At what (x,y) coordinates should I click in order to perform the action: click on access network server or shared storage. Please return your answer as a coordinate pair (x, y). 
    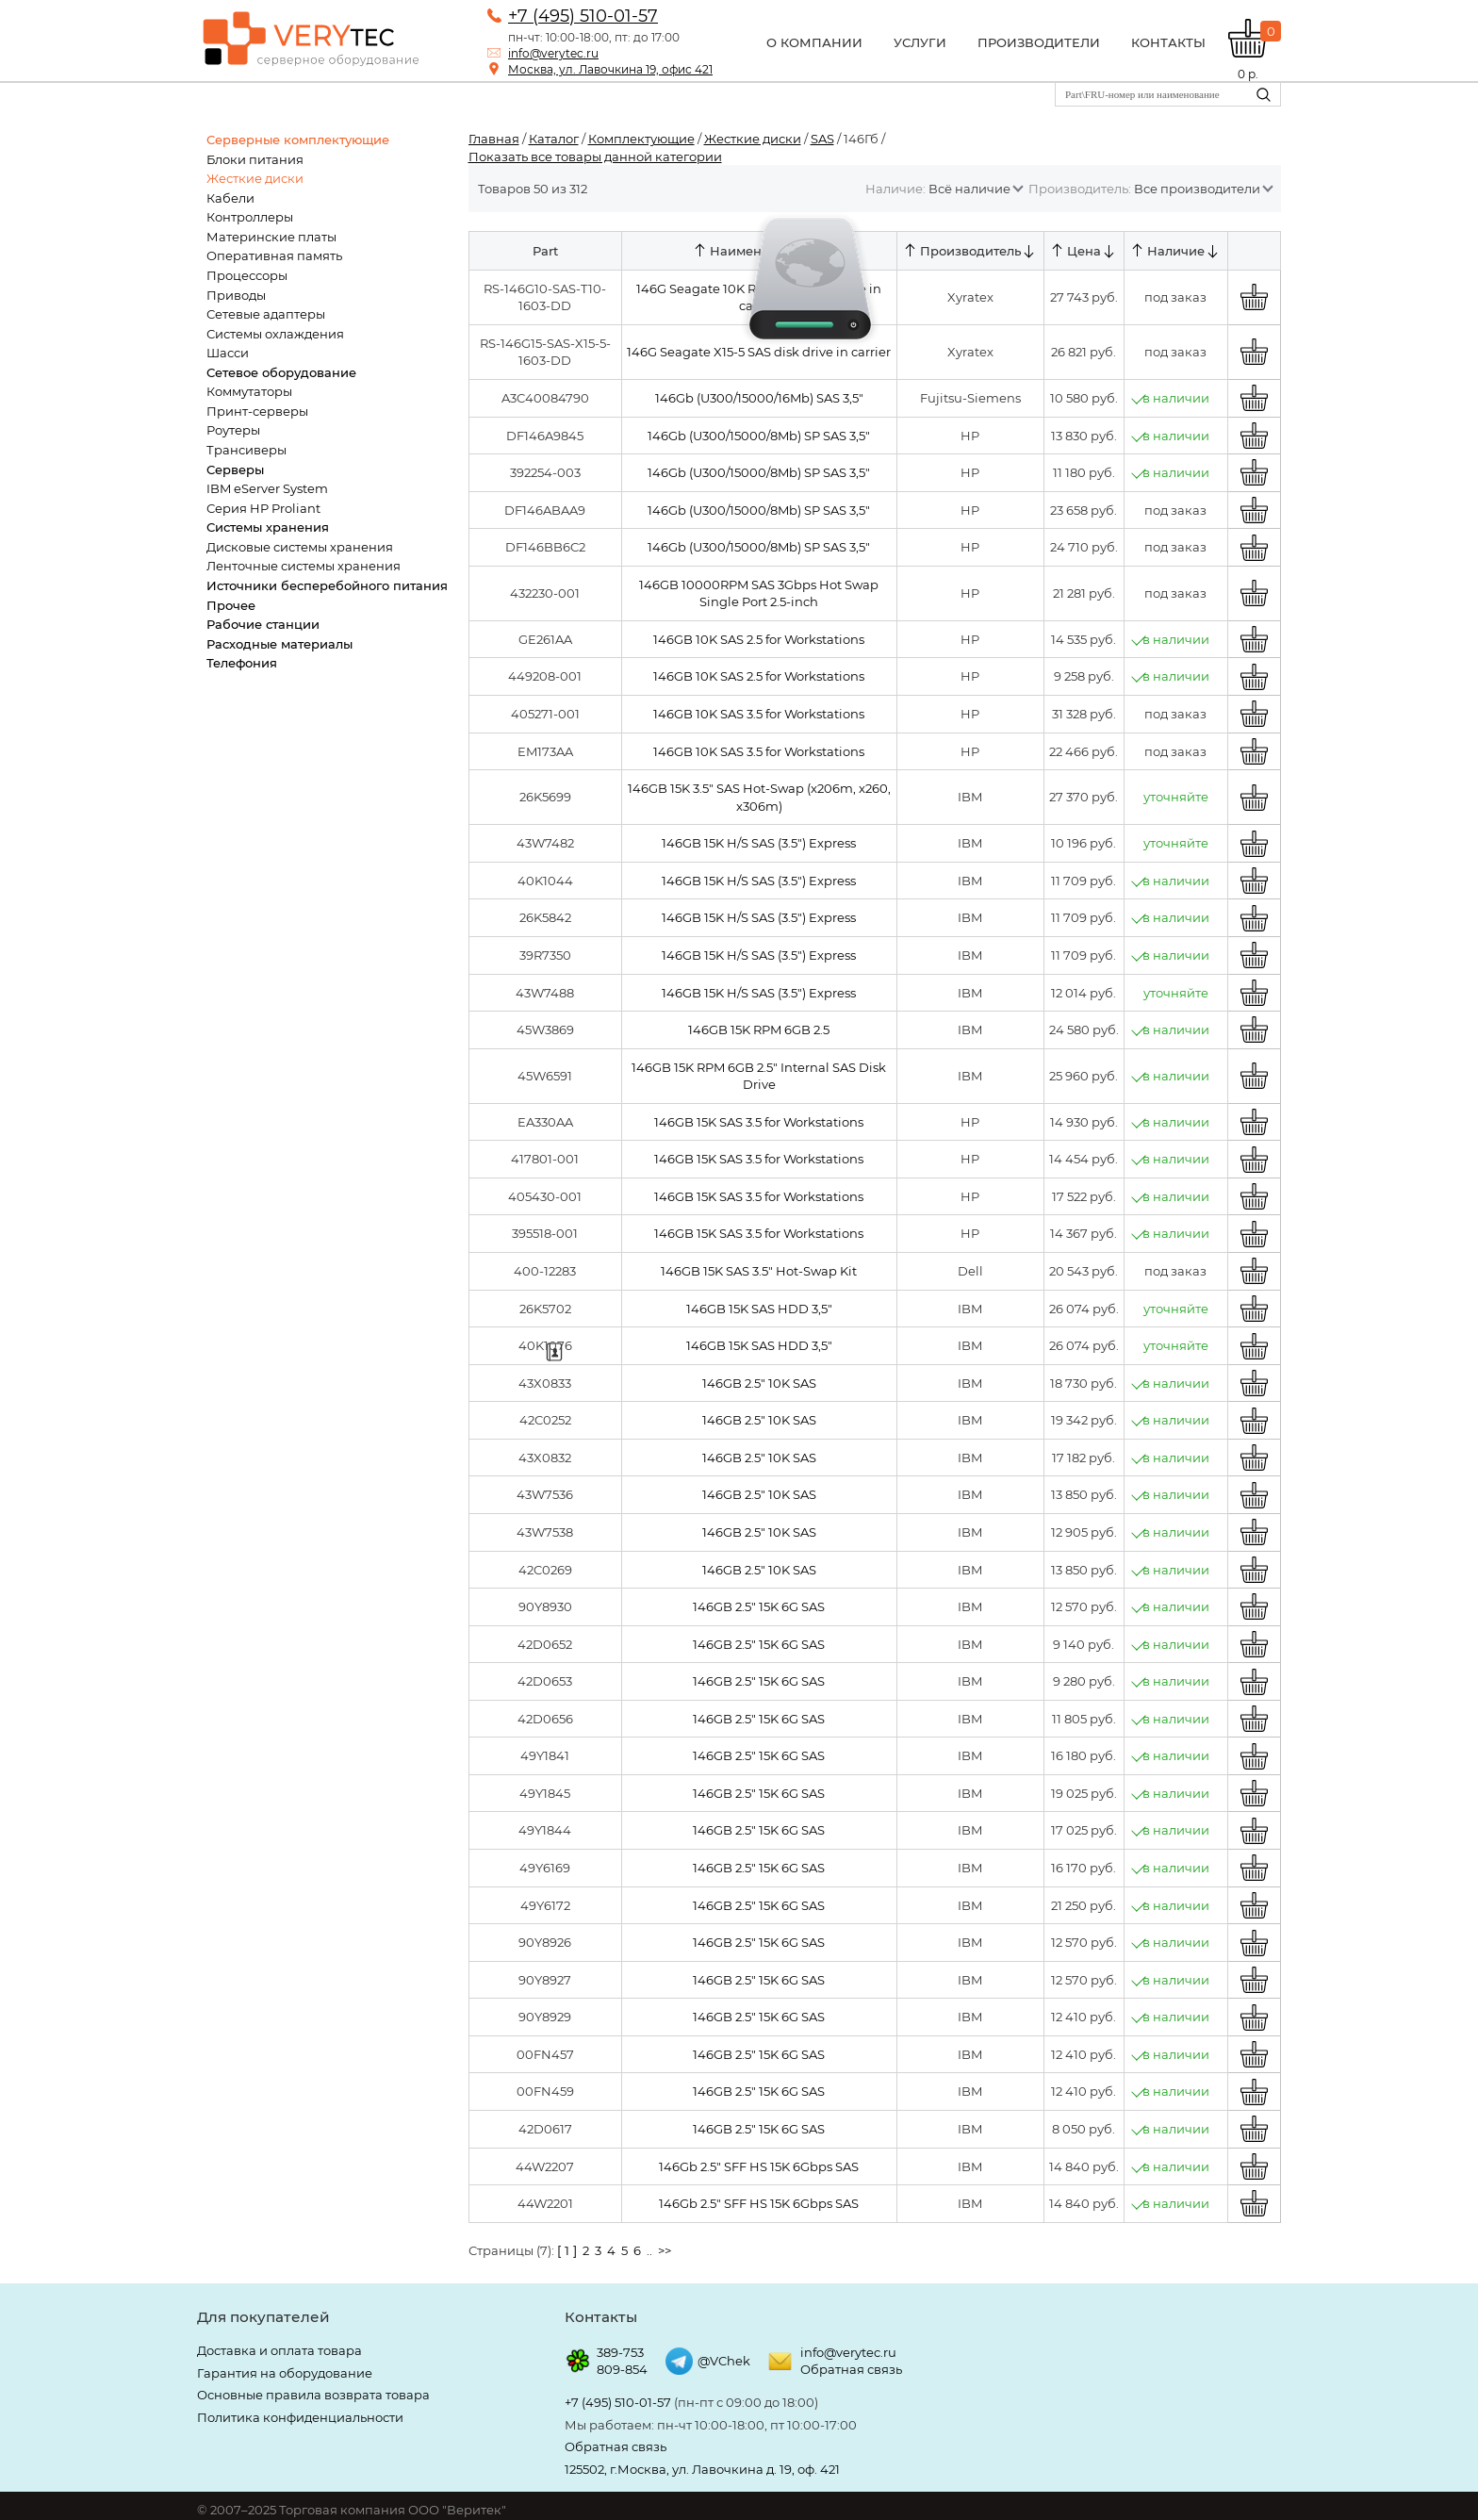
    Looking at the image, I should click on (810, 278).